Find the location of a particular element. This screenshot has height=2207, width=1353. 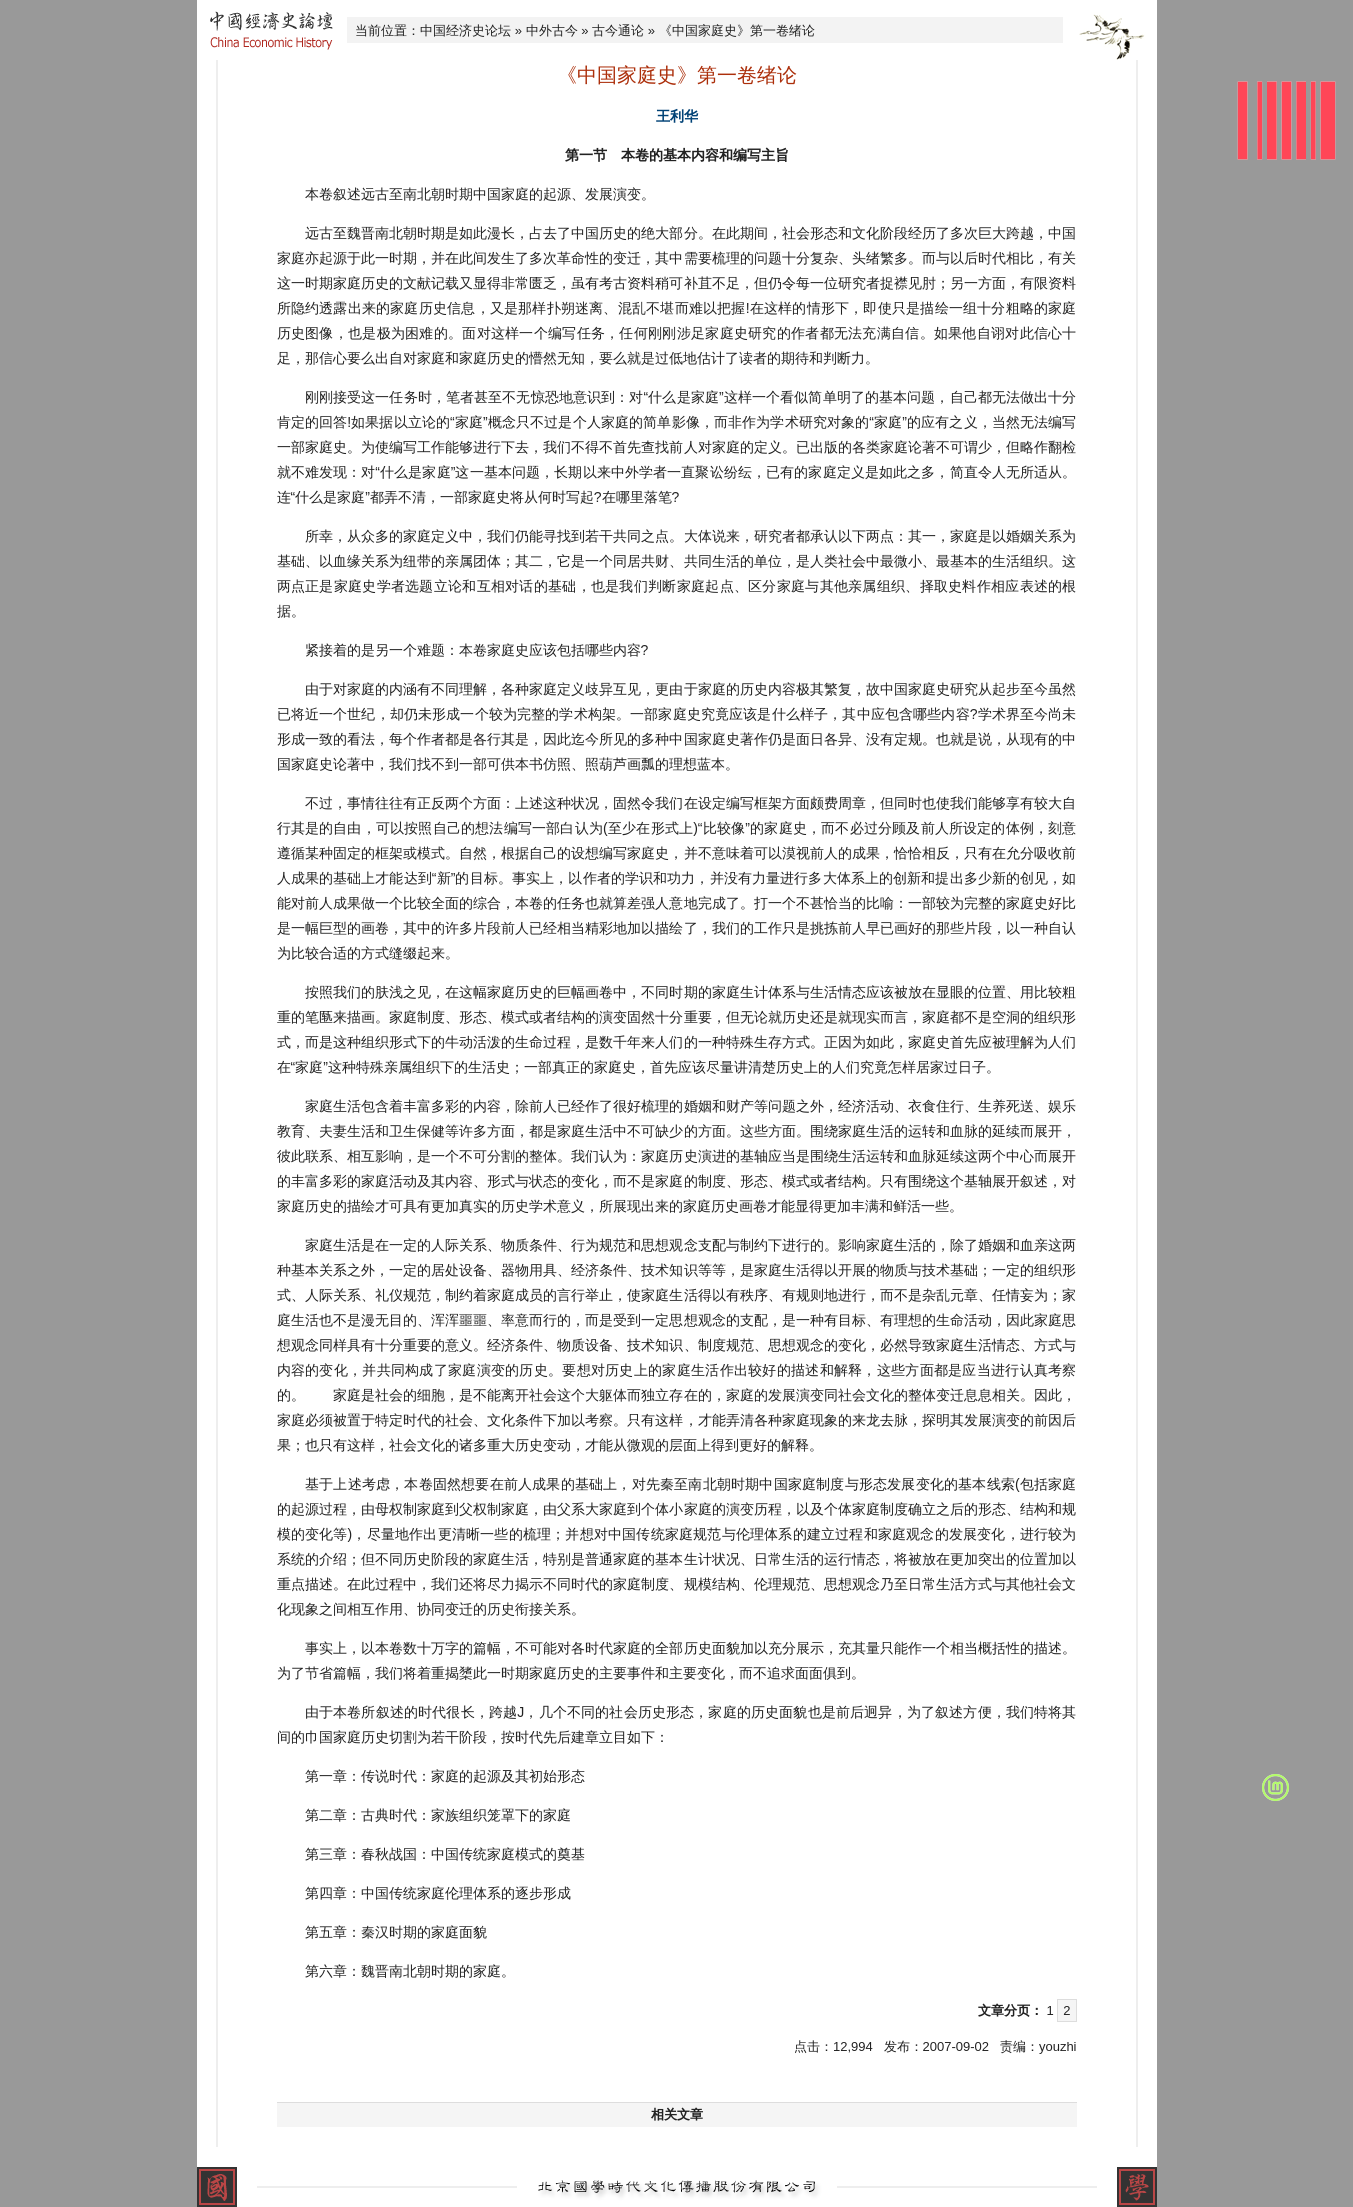

Linux Mint operating system logo is located at coordinates (1275, 1787).